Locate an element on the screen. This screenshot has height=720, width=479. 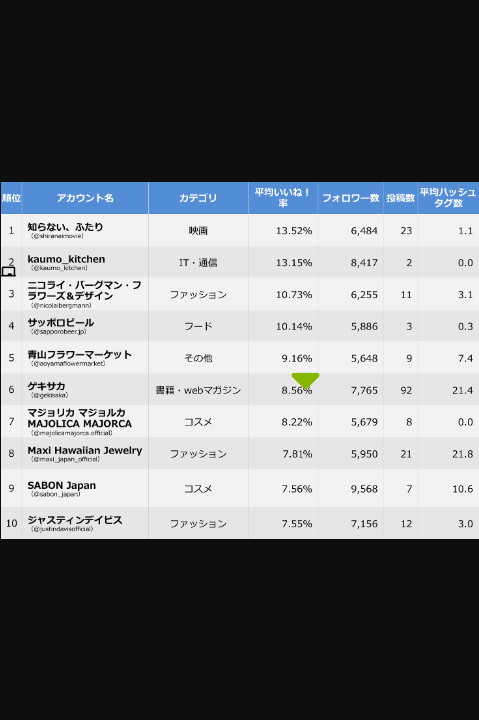
access classroom or educational content is located at coordinates (8, 271).